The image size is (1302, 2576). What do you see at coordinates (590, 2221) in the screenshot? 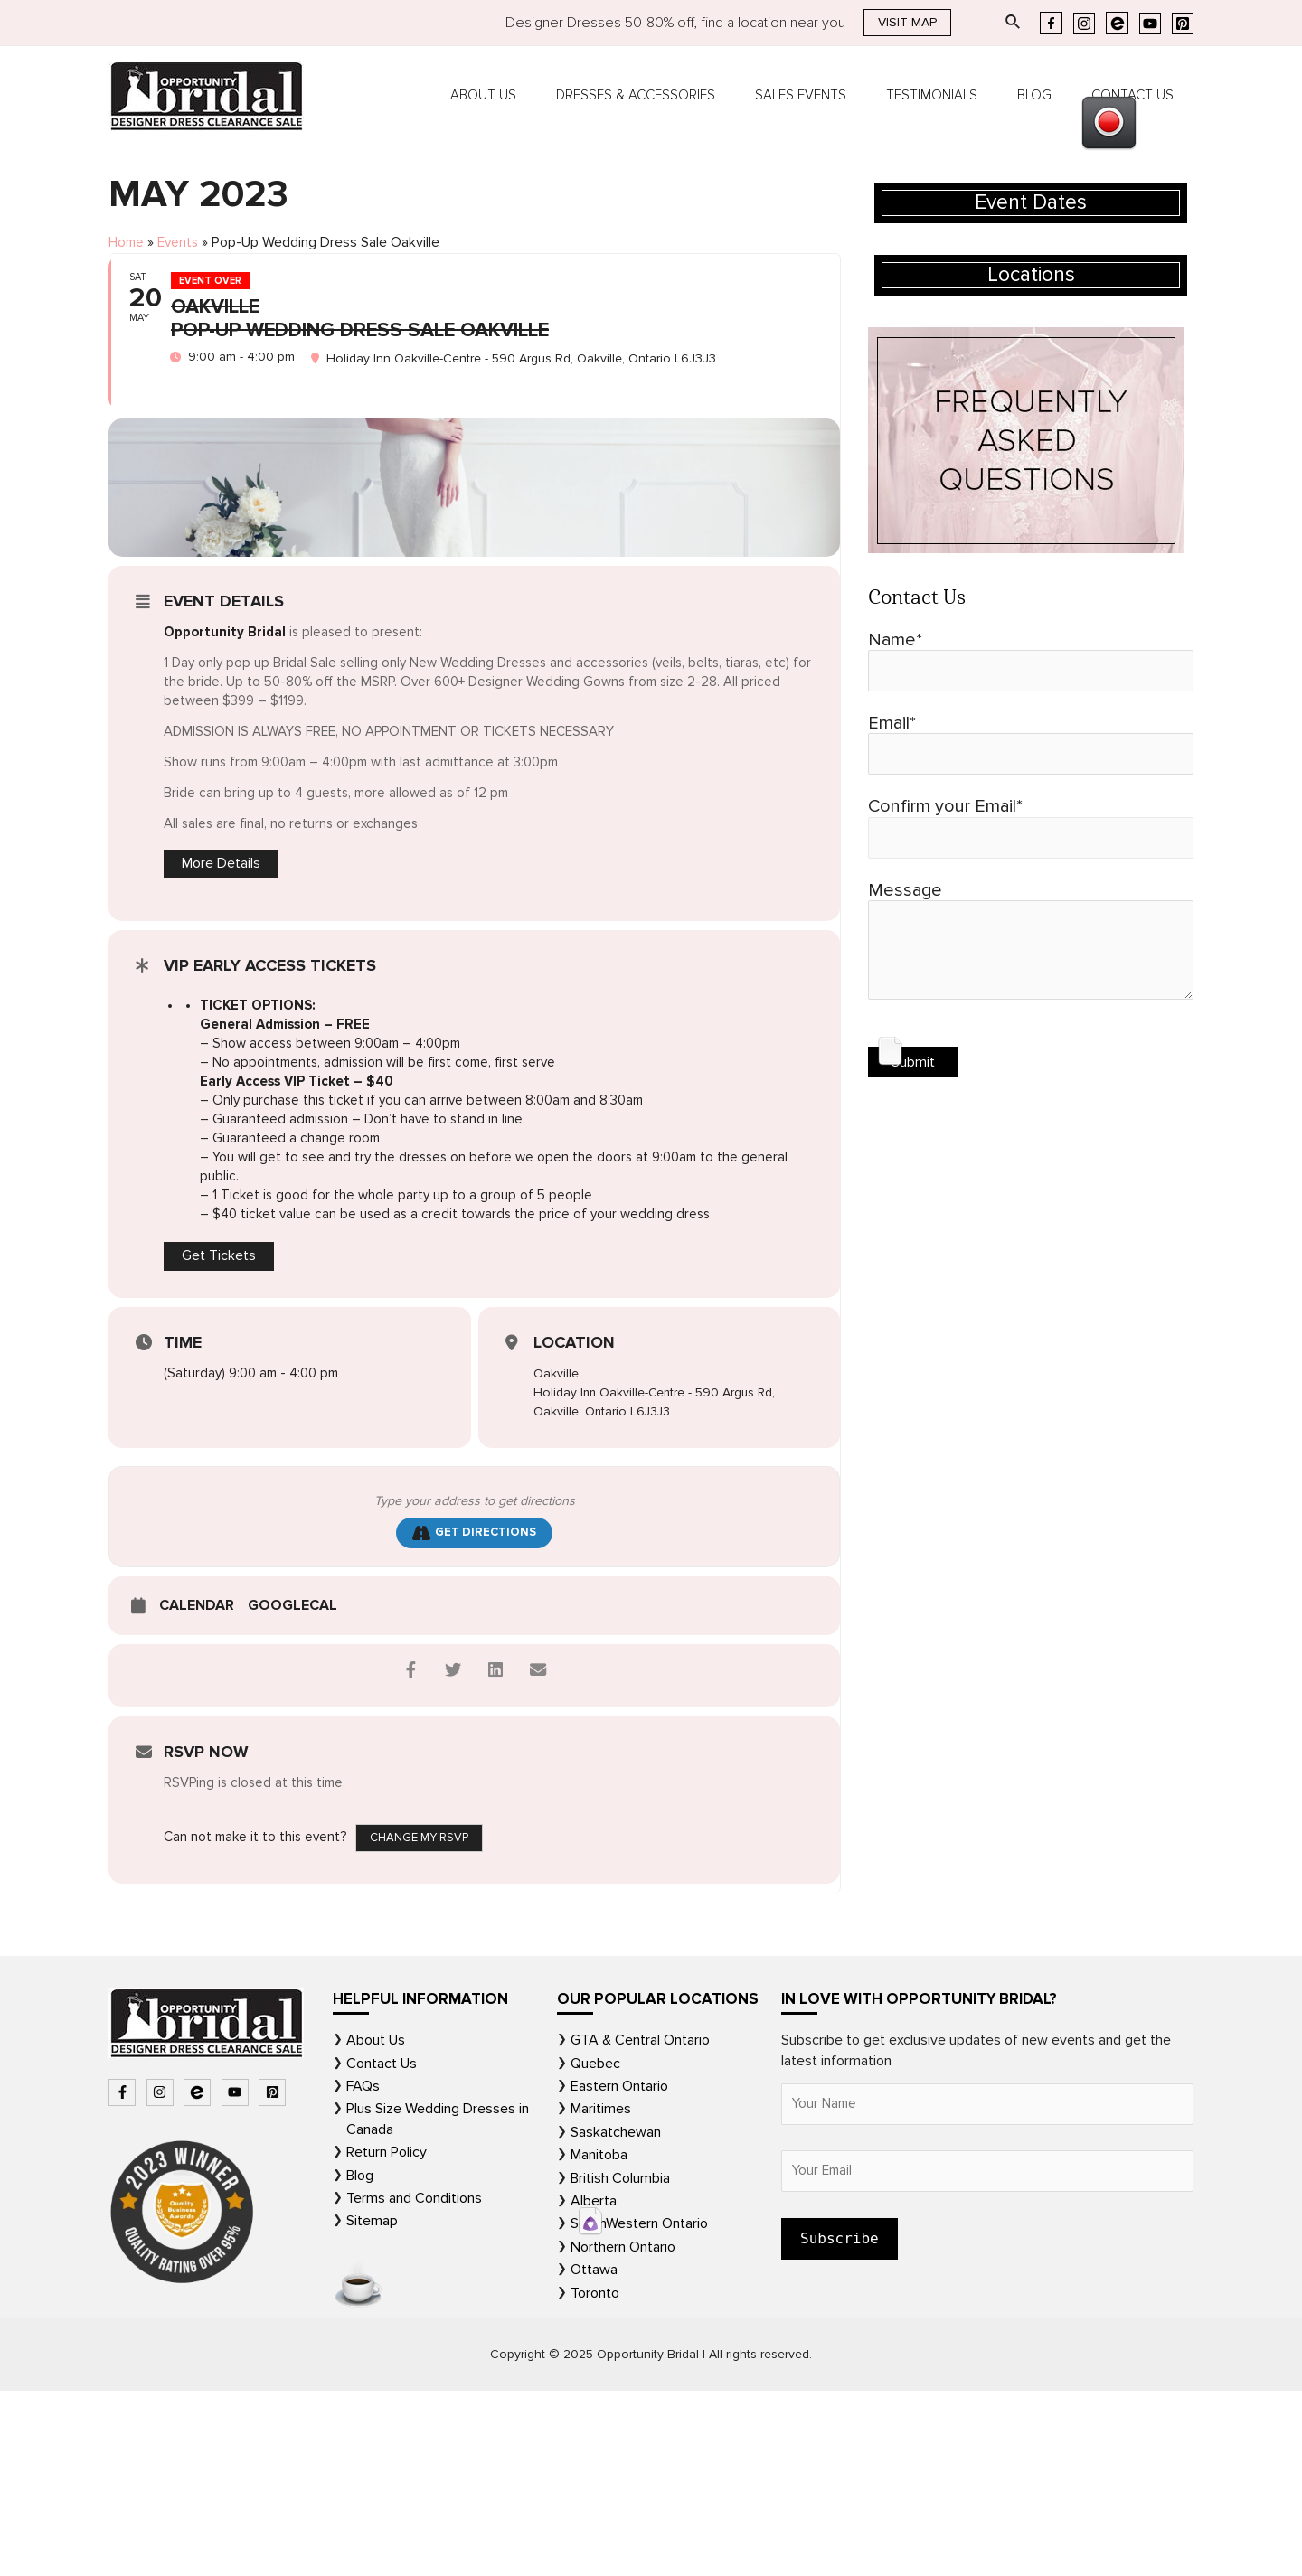
I see `a meson build system configuration file` at bounding box center [590, 2221].